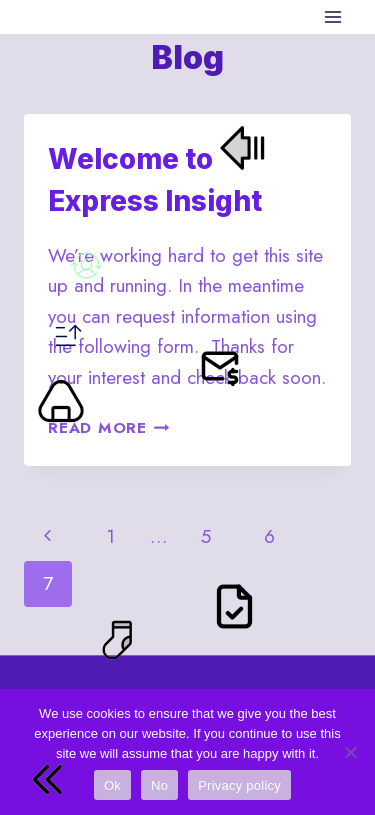  What do you see at coordinates (220, 366) in the screenshot?
I see `view payment or invoice emails` at bounding box center [220, 366].